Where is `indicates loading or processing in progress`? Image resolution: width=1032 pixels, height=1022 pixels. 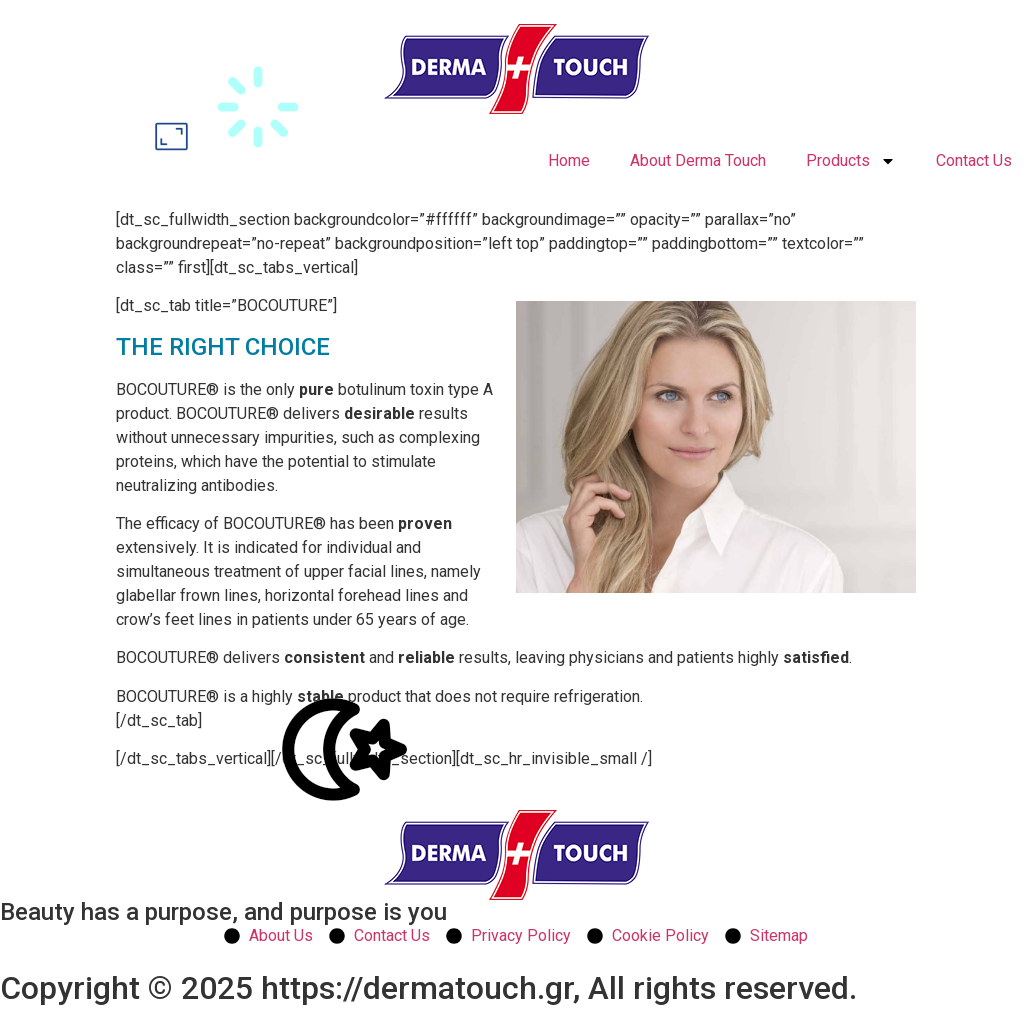 indicates loading or processing in progress is located at coordinates (258, 107).